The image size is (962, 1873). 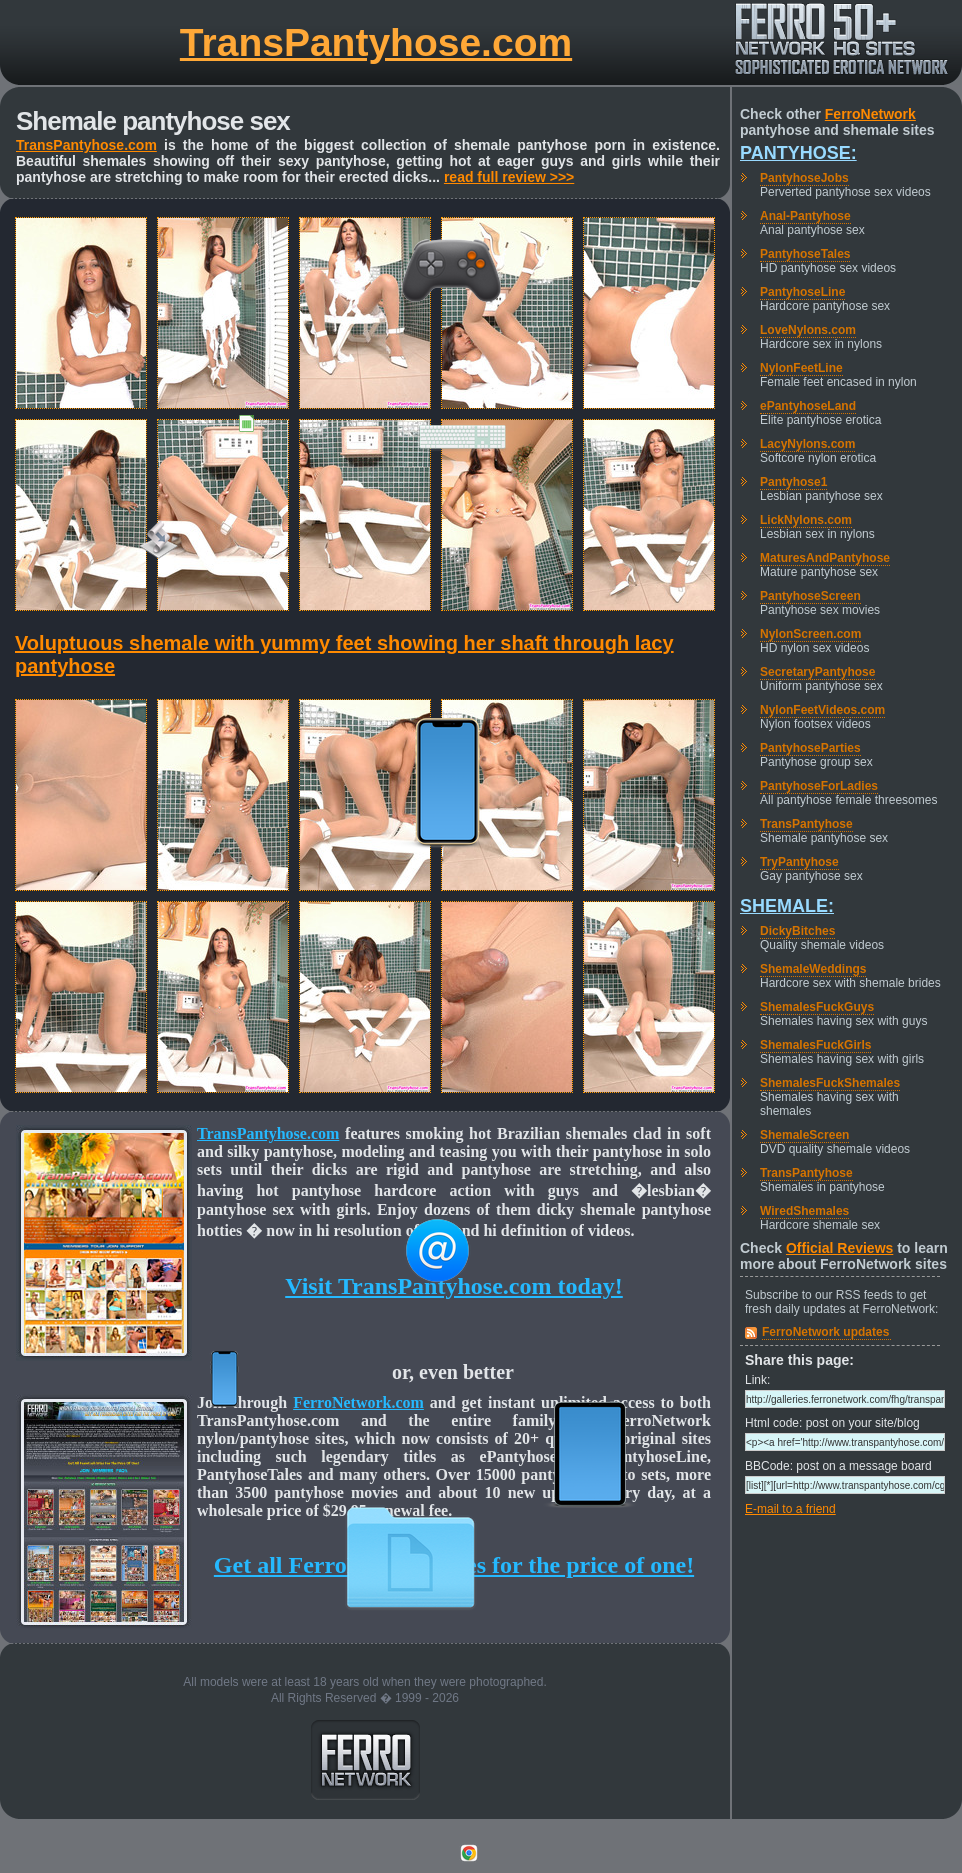 I want to click on open a LibreOffice Calc spreadsheet file, so click(x=246, y=423).